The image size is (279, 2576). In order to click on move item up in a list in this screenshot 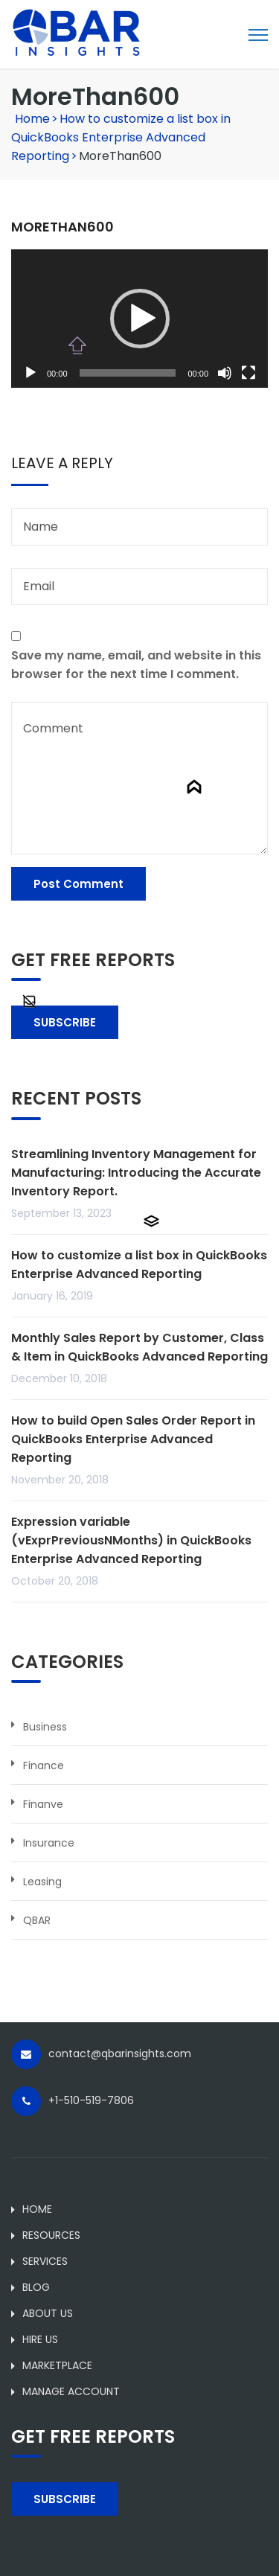, I will do `click(194, 787)`.